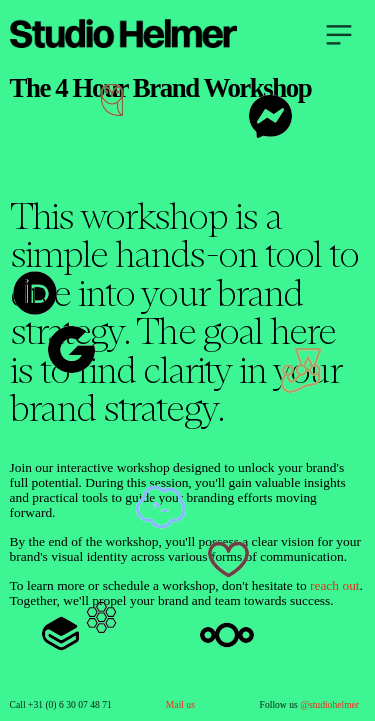  I want to click on open GitBook documentation, so click(60, 633).